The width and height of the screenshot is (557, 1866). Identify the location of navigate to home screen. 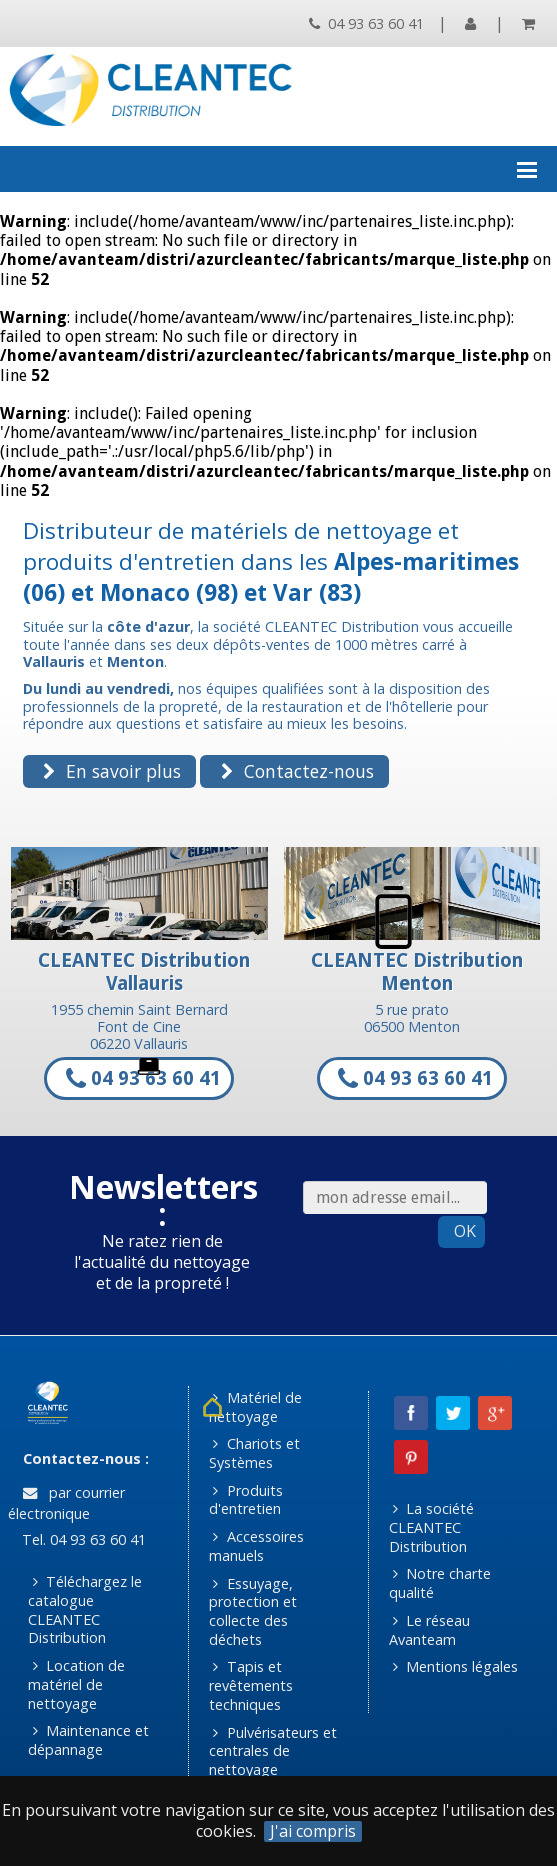
(212, 1407).